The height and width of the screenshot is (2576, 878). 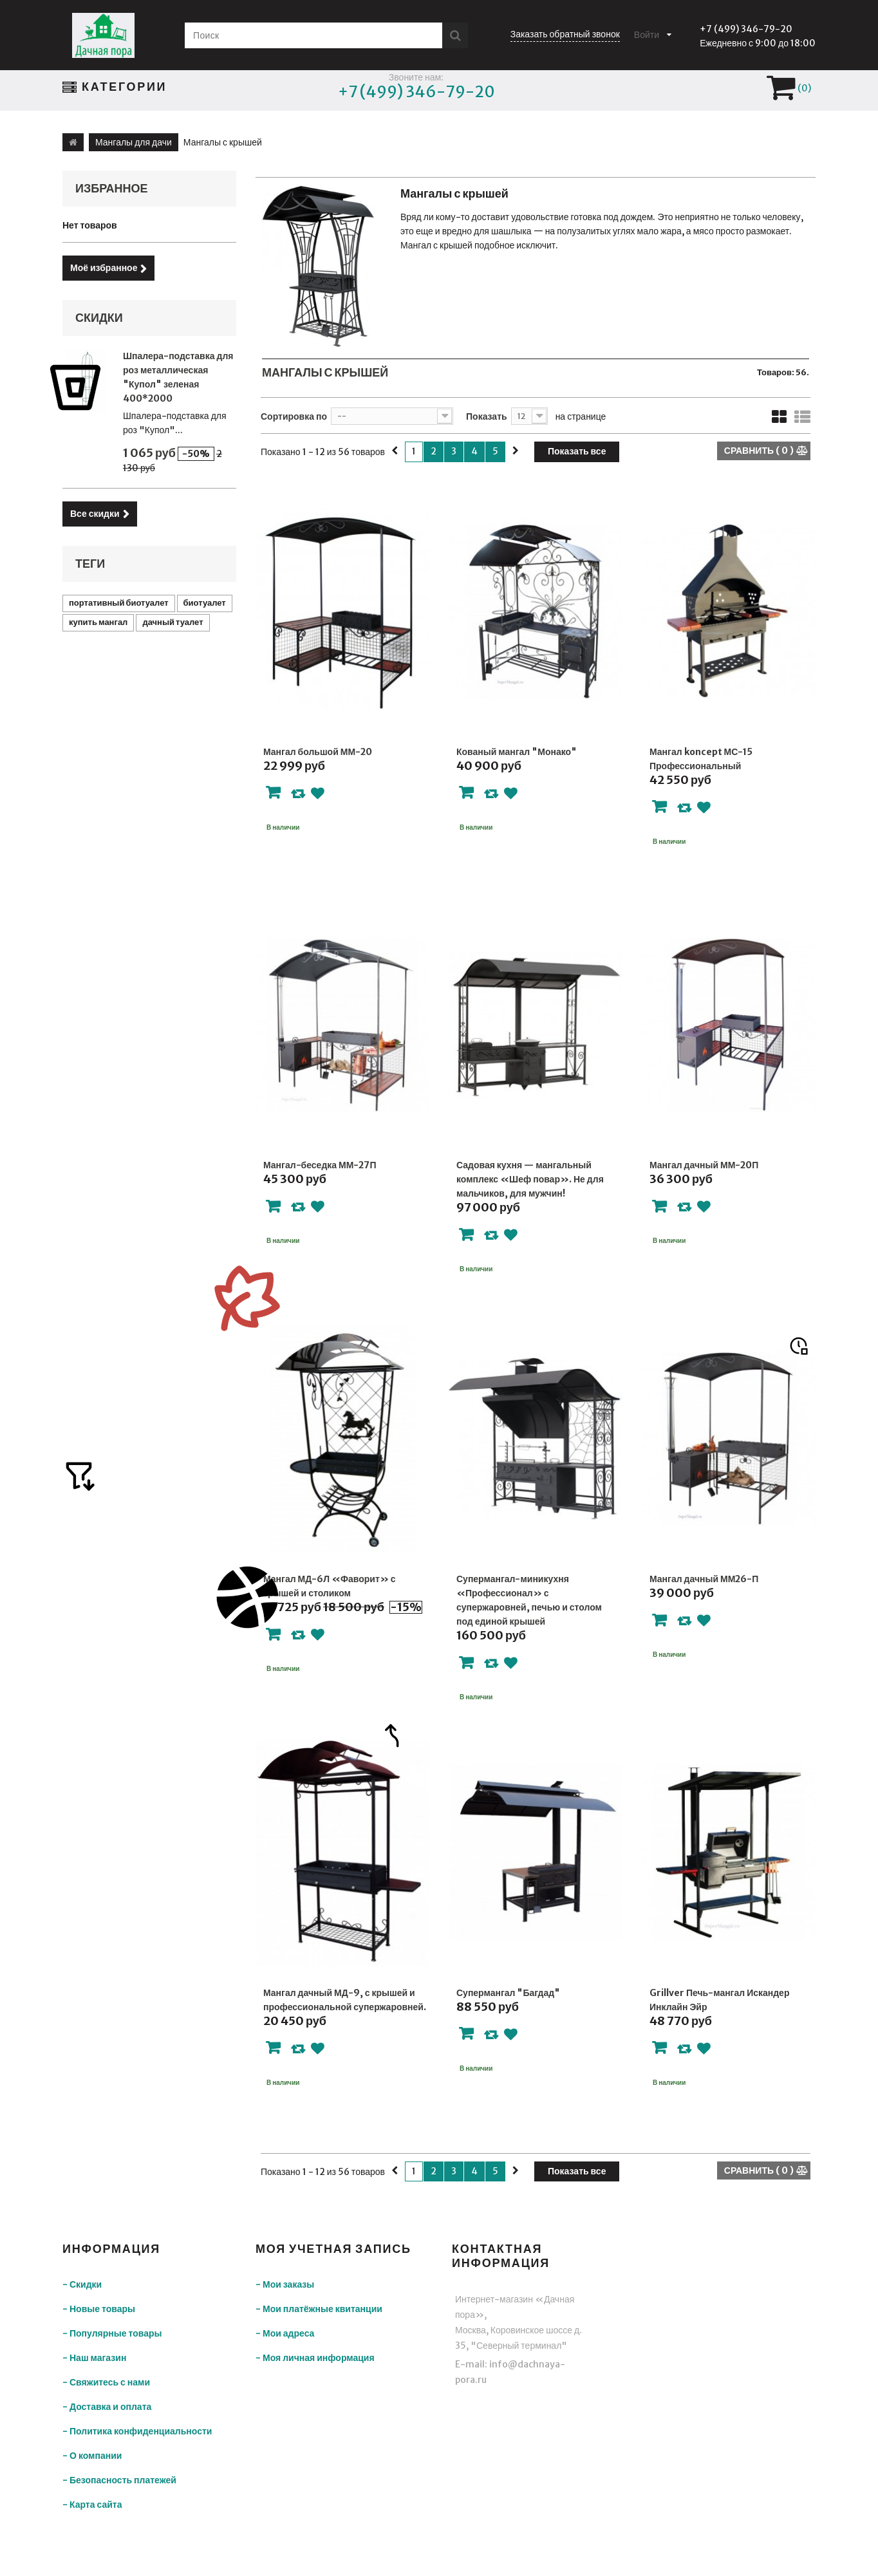 I want to click on open Bitbucket repository, so click(x=75, y=387).